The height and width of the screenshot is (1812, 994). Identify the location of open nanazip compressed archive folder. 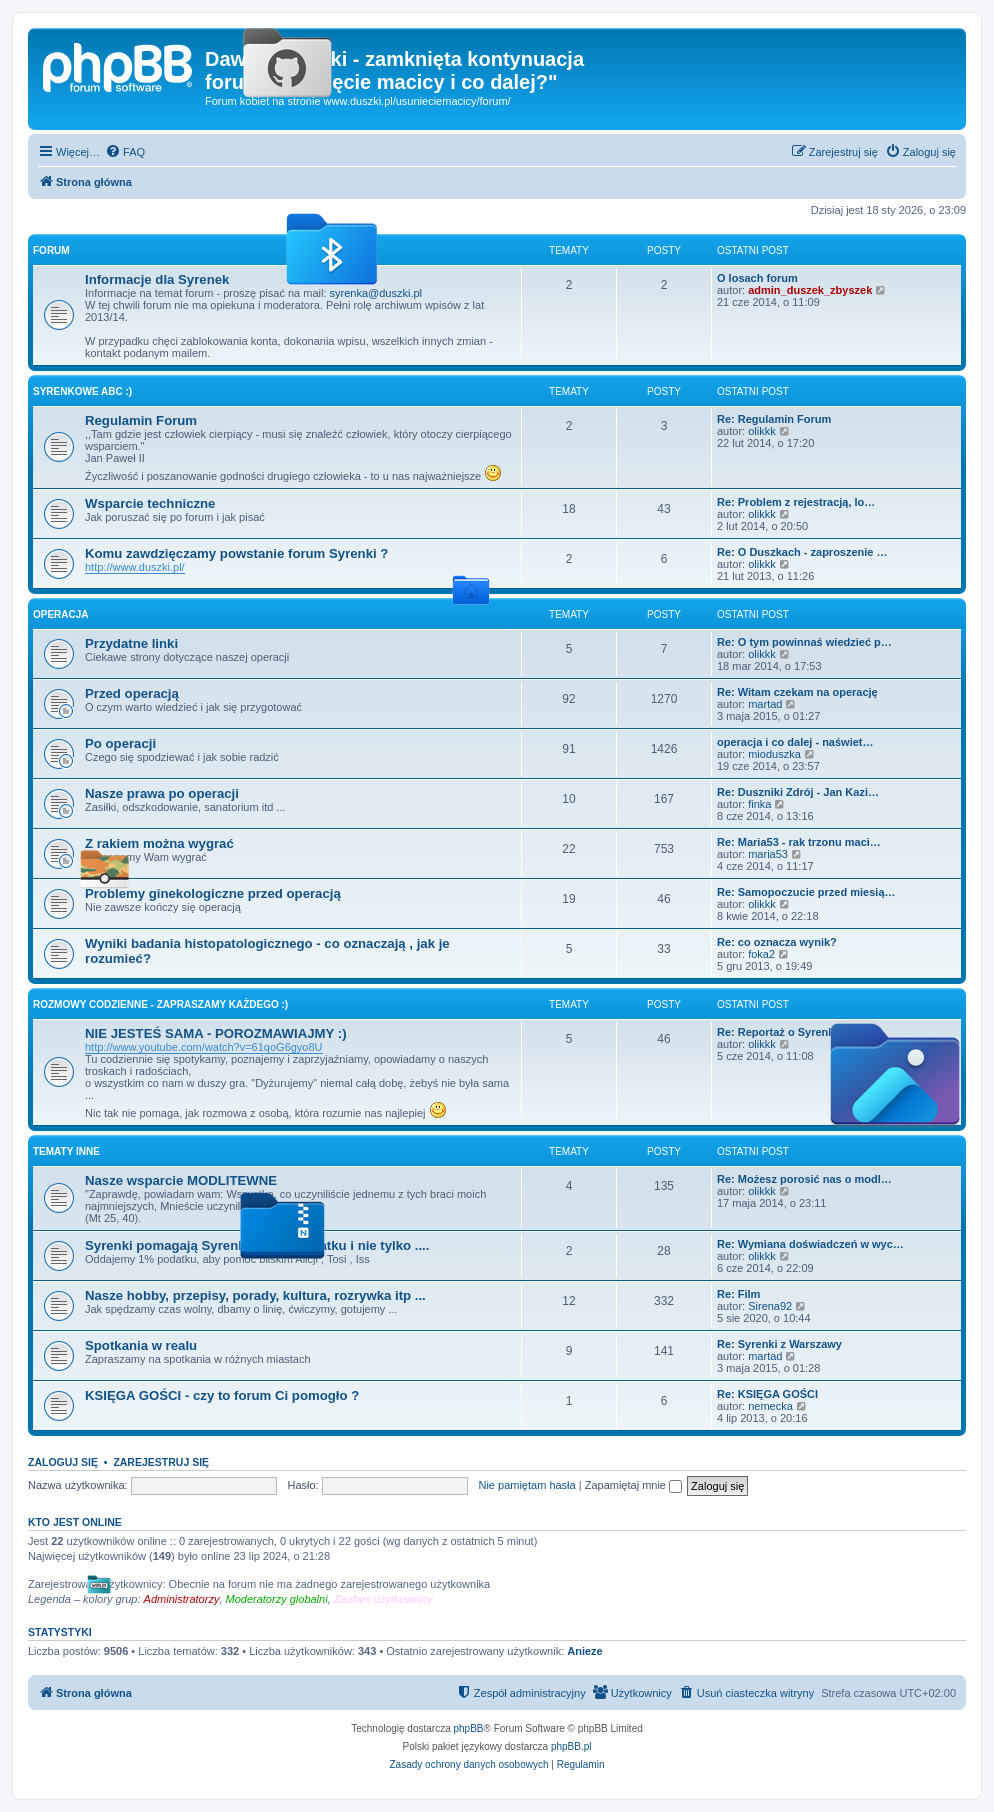
(282, 1228).